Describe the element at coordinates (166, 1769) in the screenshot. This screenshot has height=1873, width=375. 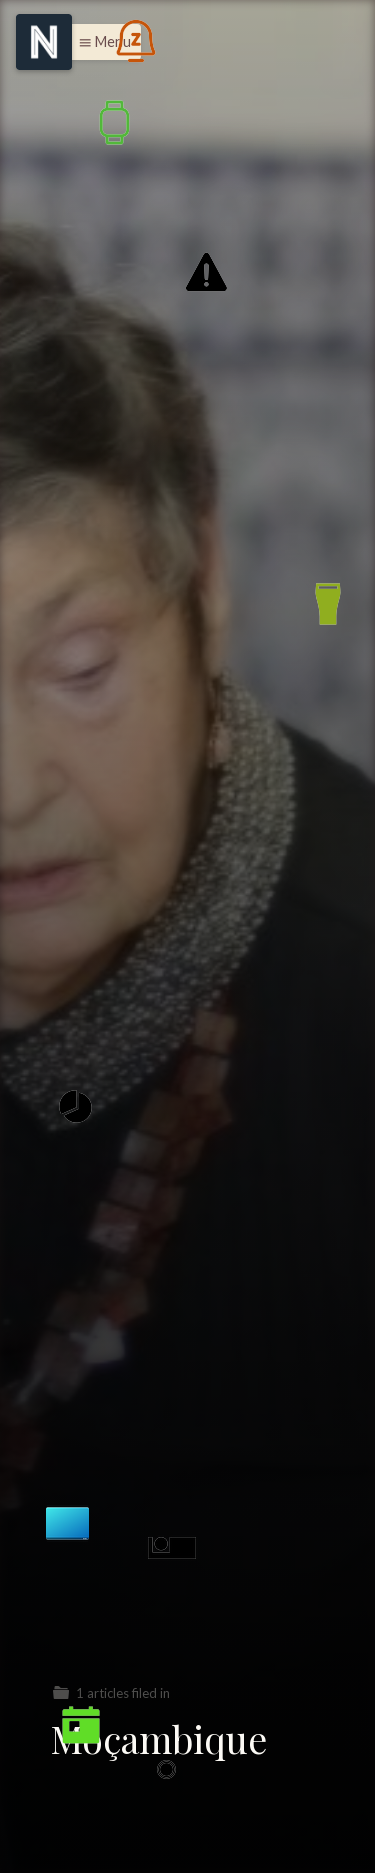
I see `selected option in a radio button group` at that location.